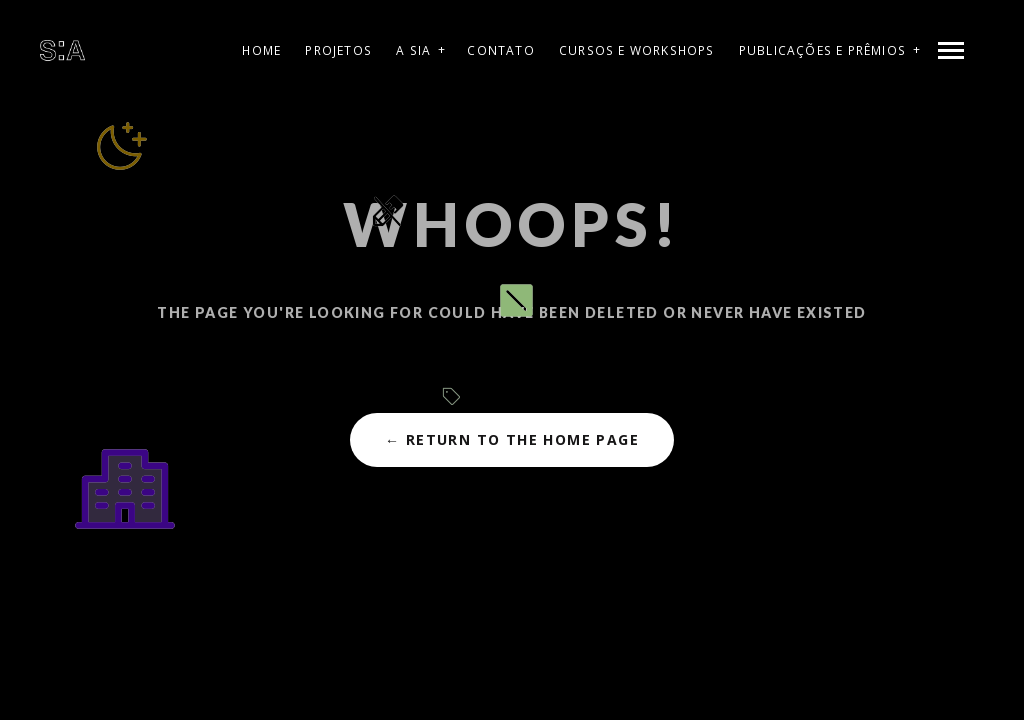 This screenshot has height=720, width=1024. What do you see at coordinates (120, 147) in the screenshot?
I see `toggle dark mode or night theme` at bounding box center [120, 147].